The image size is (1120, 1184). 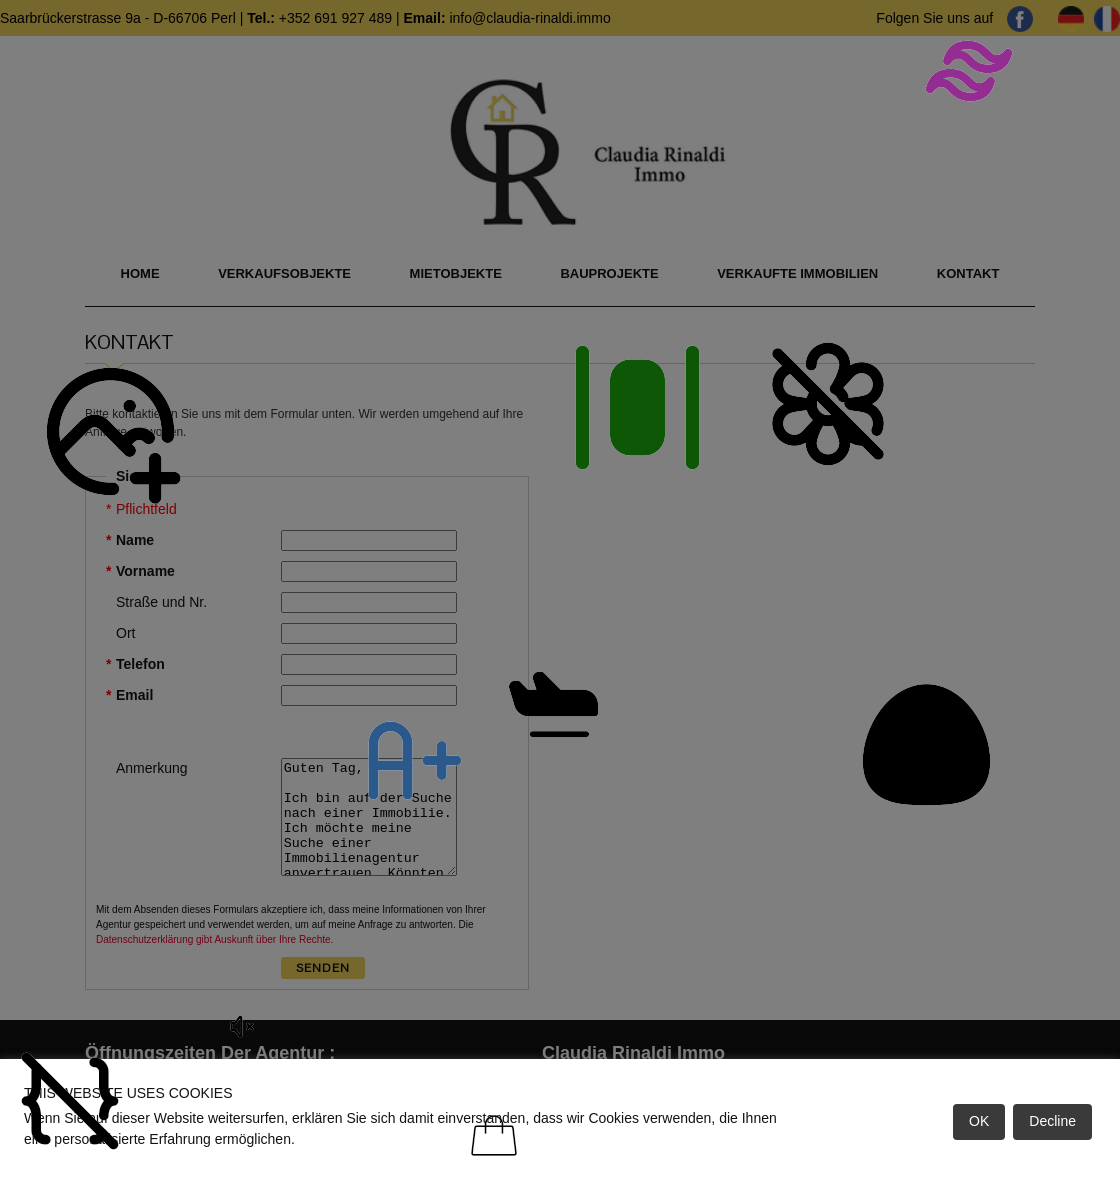 What do you see at coordinates (553, 701) in the screenshot?
I see `indicates flight mode is active` at bounding box center [553, 701].